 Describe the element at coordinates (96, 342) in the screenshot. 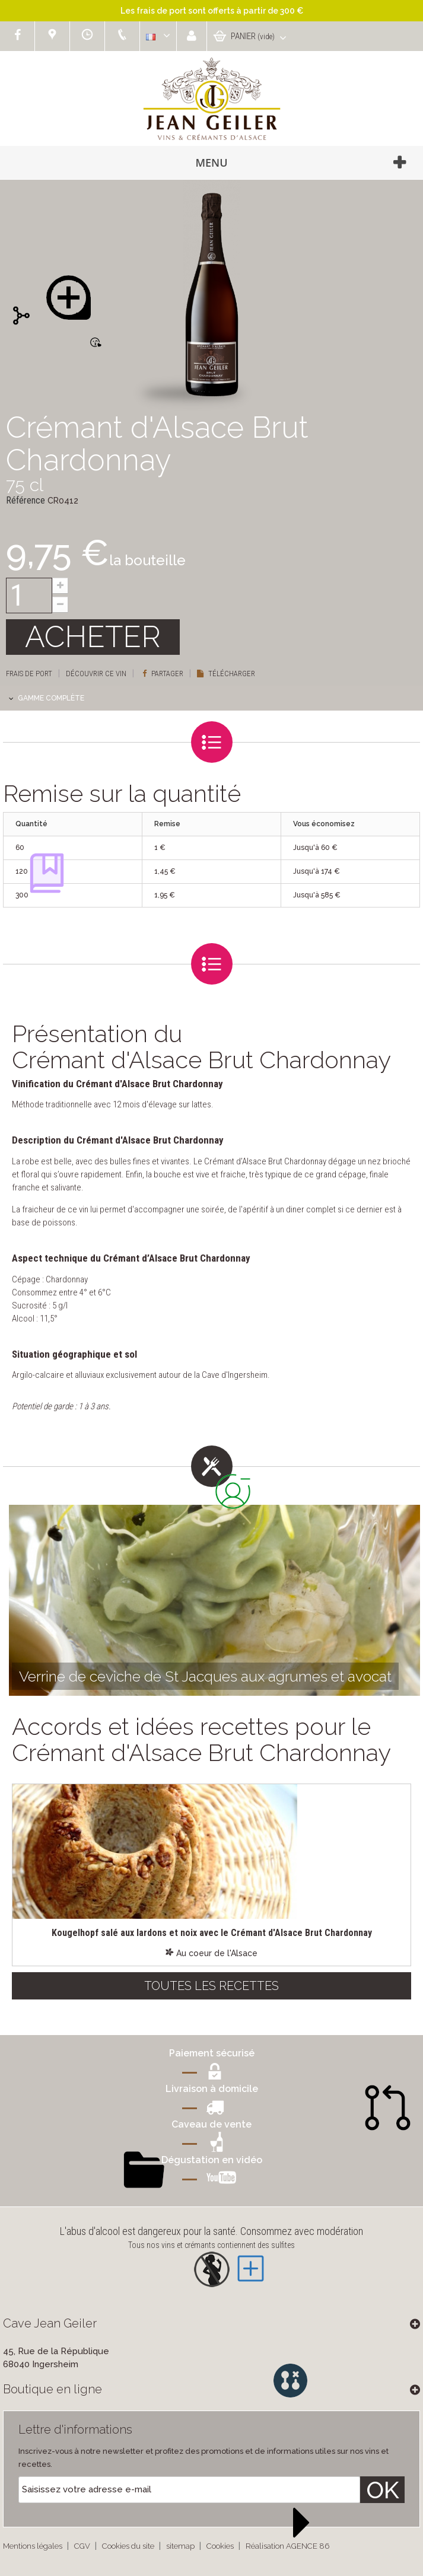

I see `send a kiss or flirty reaction` at that location.